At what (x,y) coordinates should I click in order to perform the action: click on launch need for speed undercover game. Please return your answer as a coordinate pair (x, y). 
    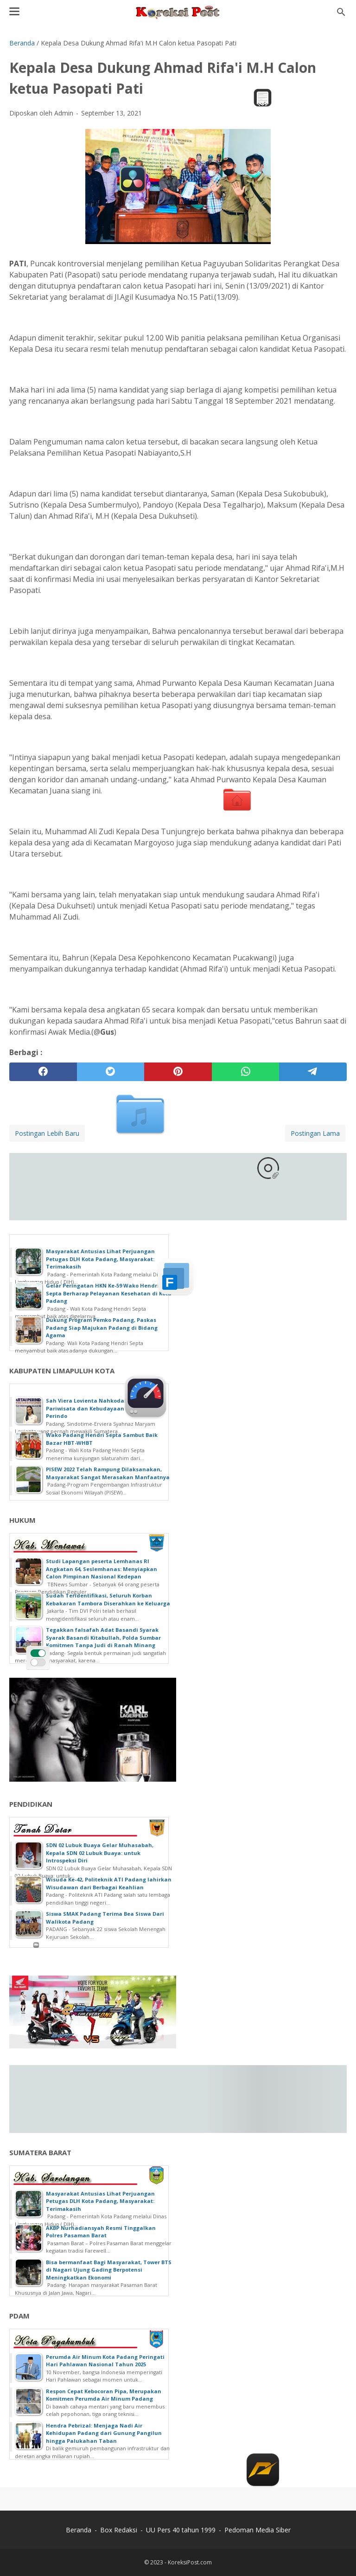
    Looking at the image, I should click on (263, 2470).